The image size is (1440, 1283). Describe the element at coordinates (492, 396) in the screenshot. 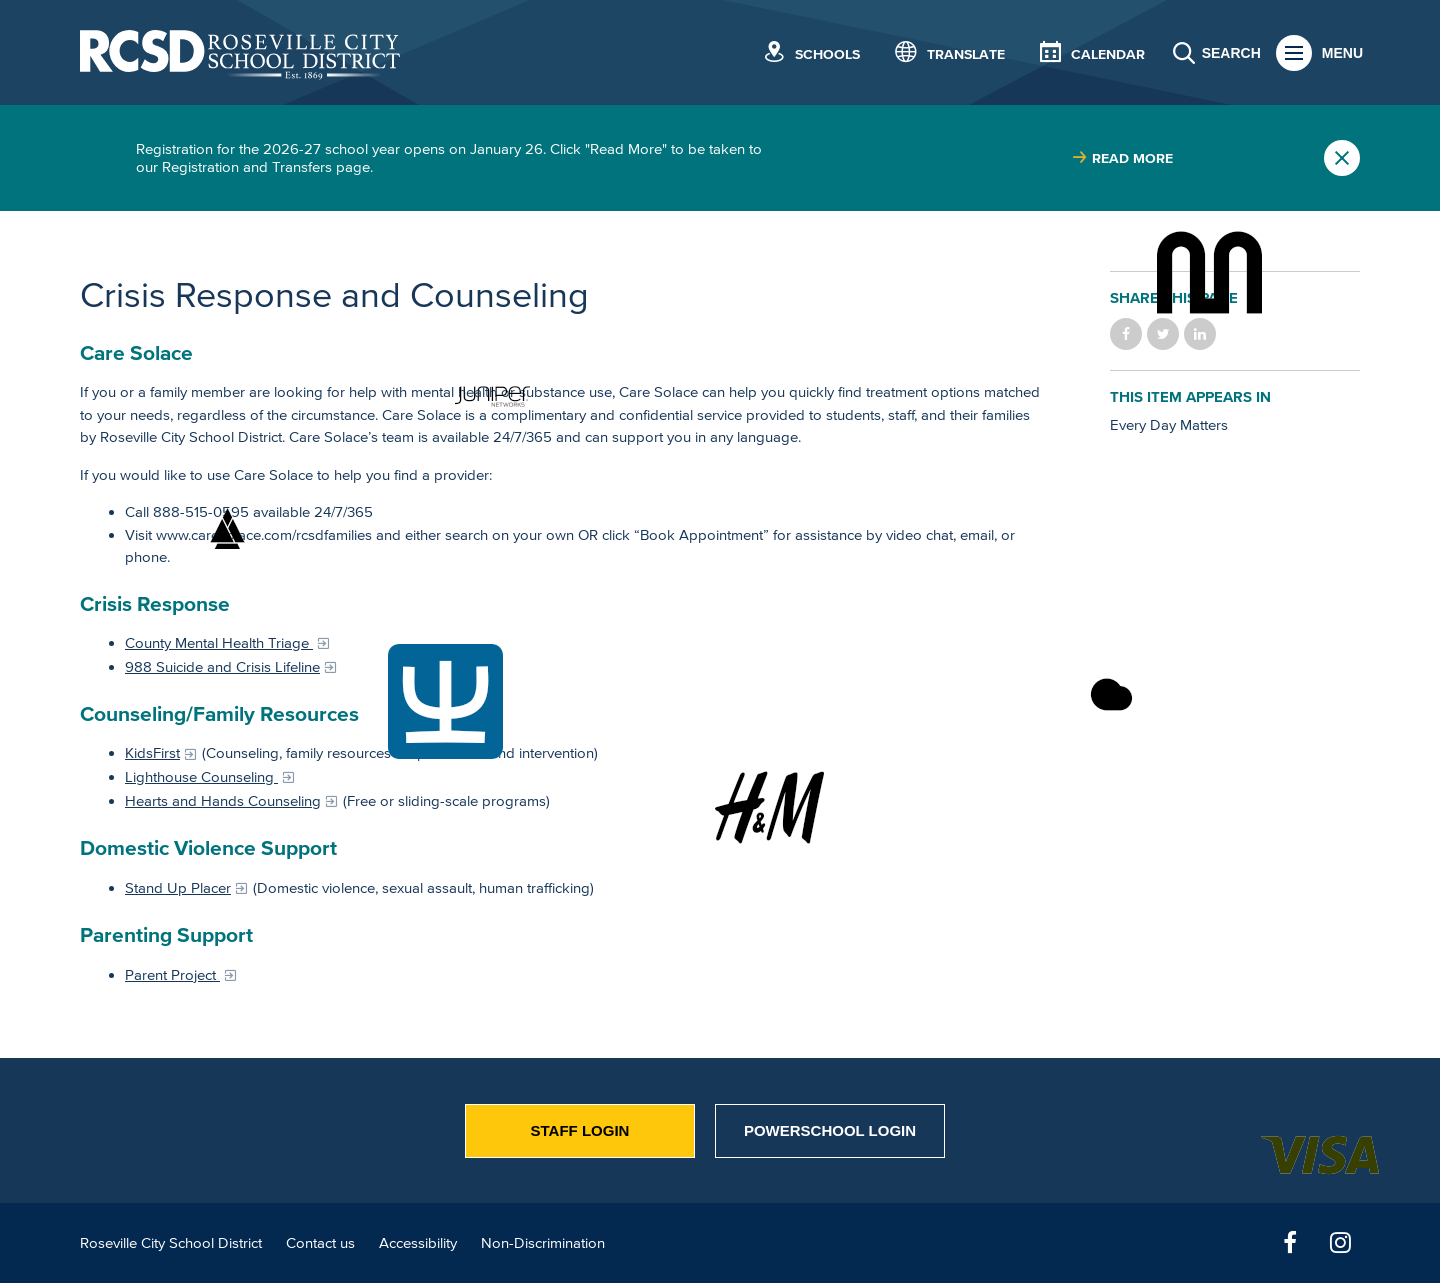

I see `juniper networks company logo` at that location.